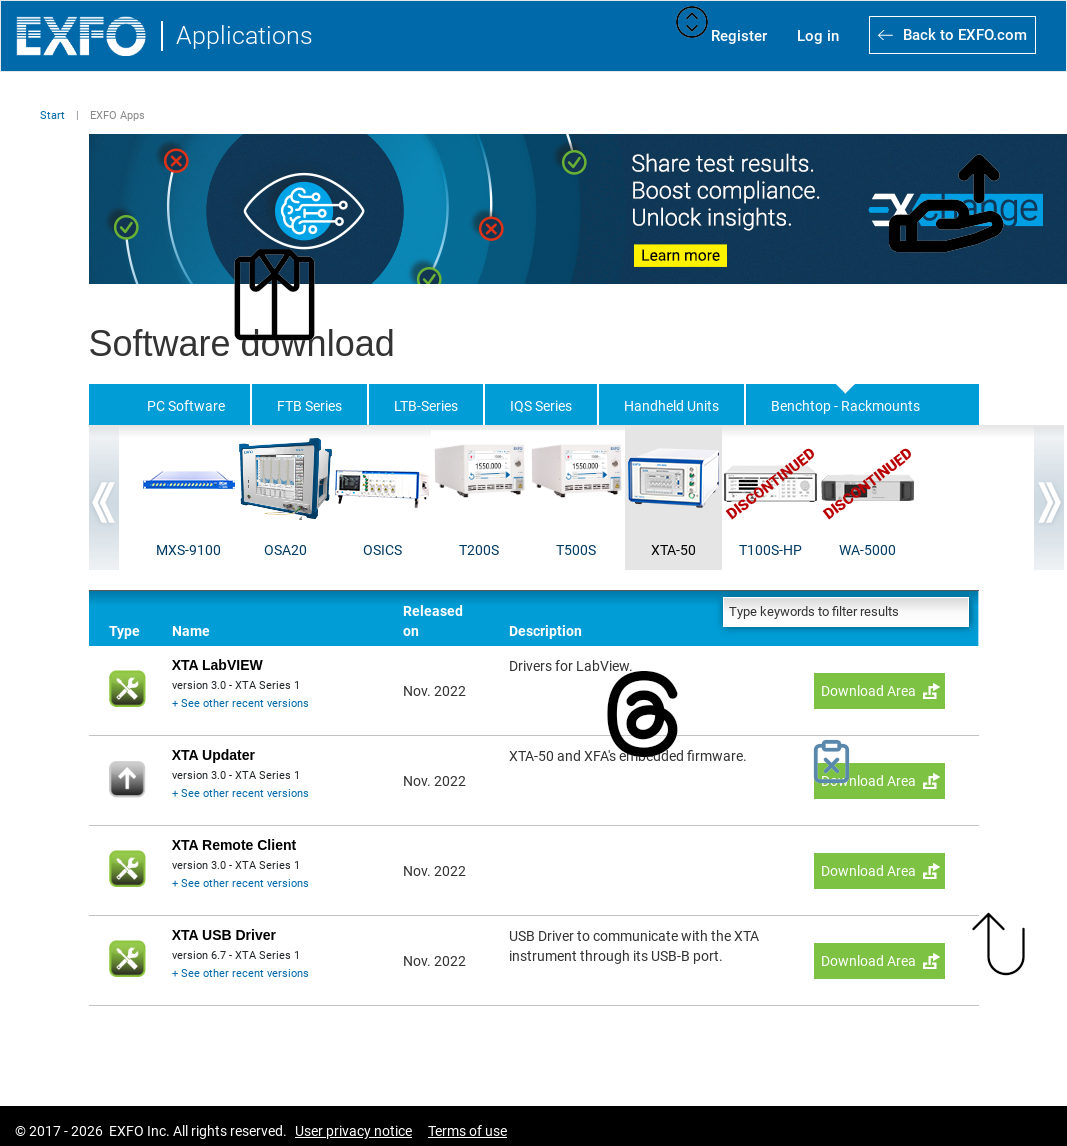 This screenshot has height=1146, width=1067. I want to click on upload or send from your device, so click(949, 209).